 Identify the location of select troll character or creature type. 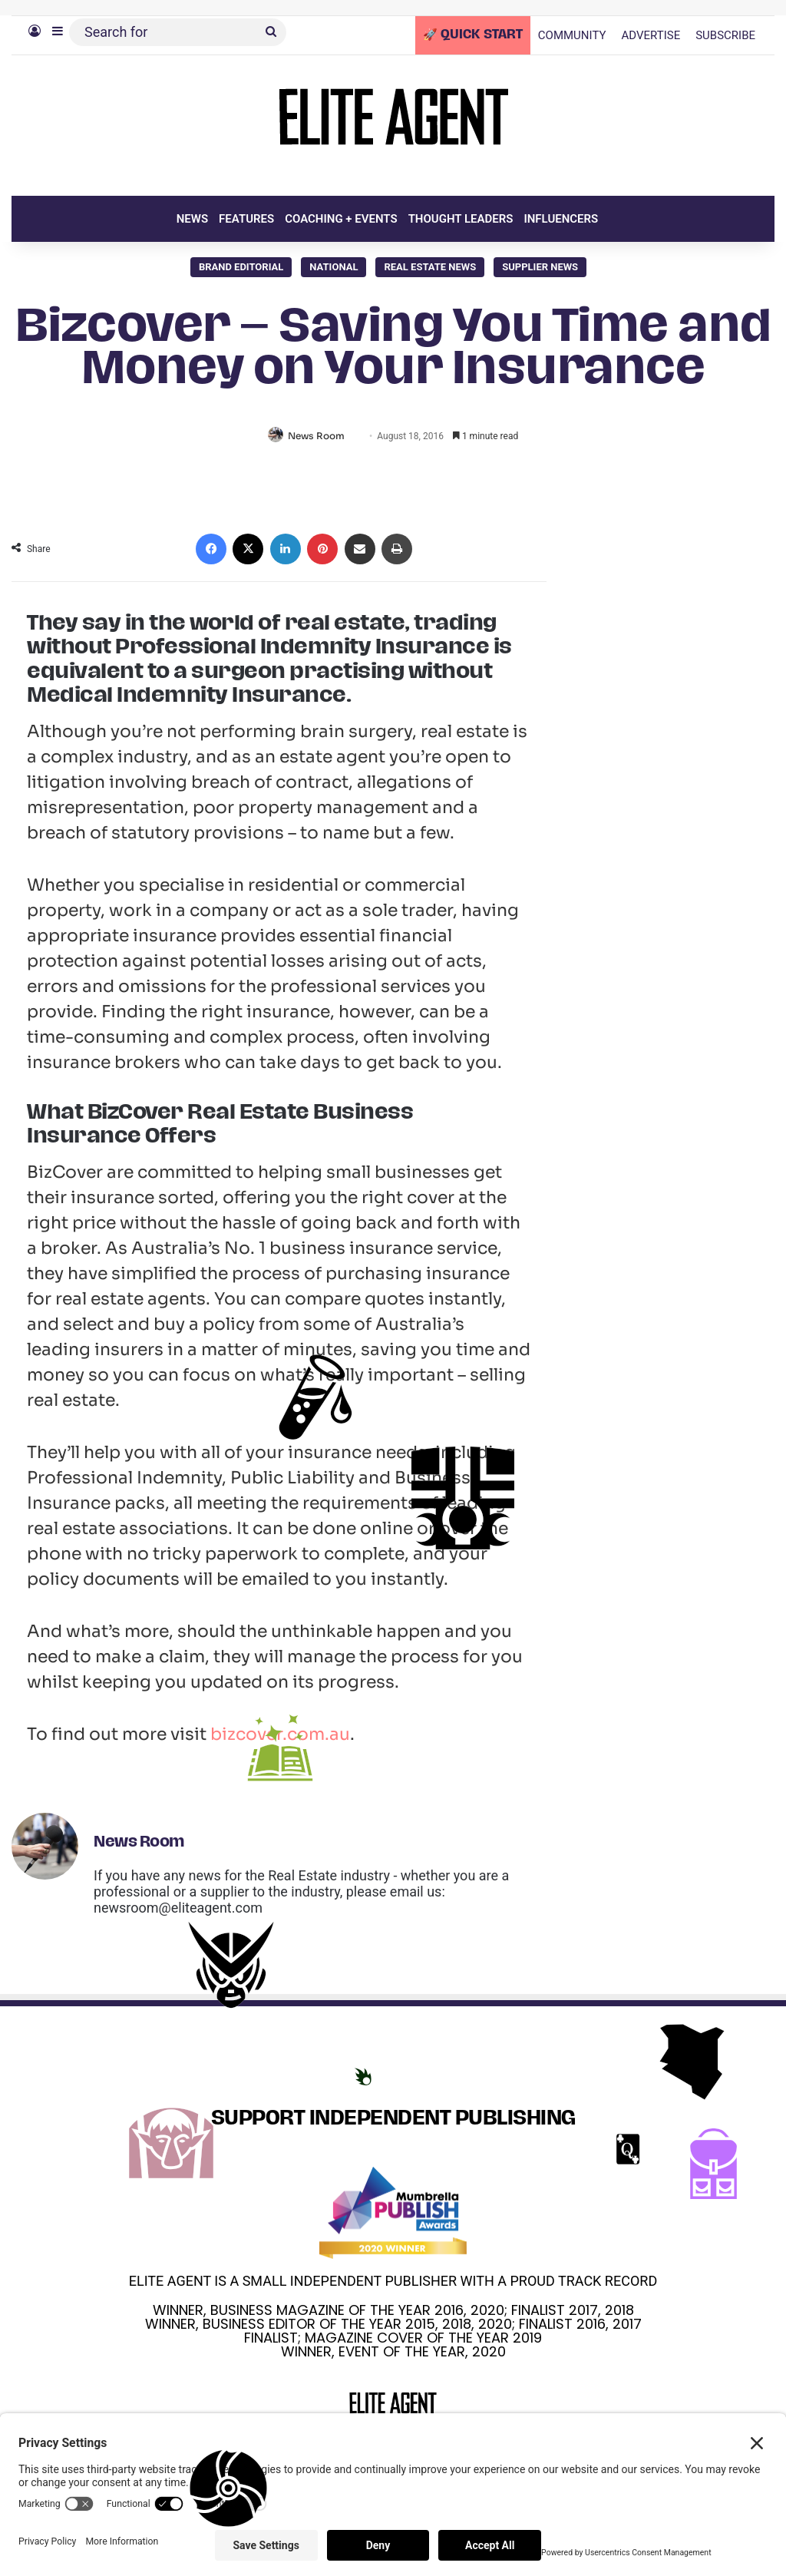
(171, 2136).